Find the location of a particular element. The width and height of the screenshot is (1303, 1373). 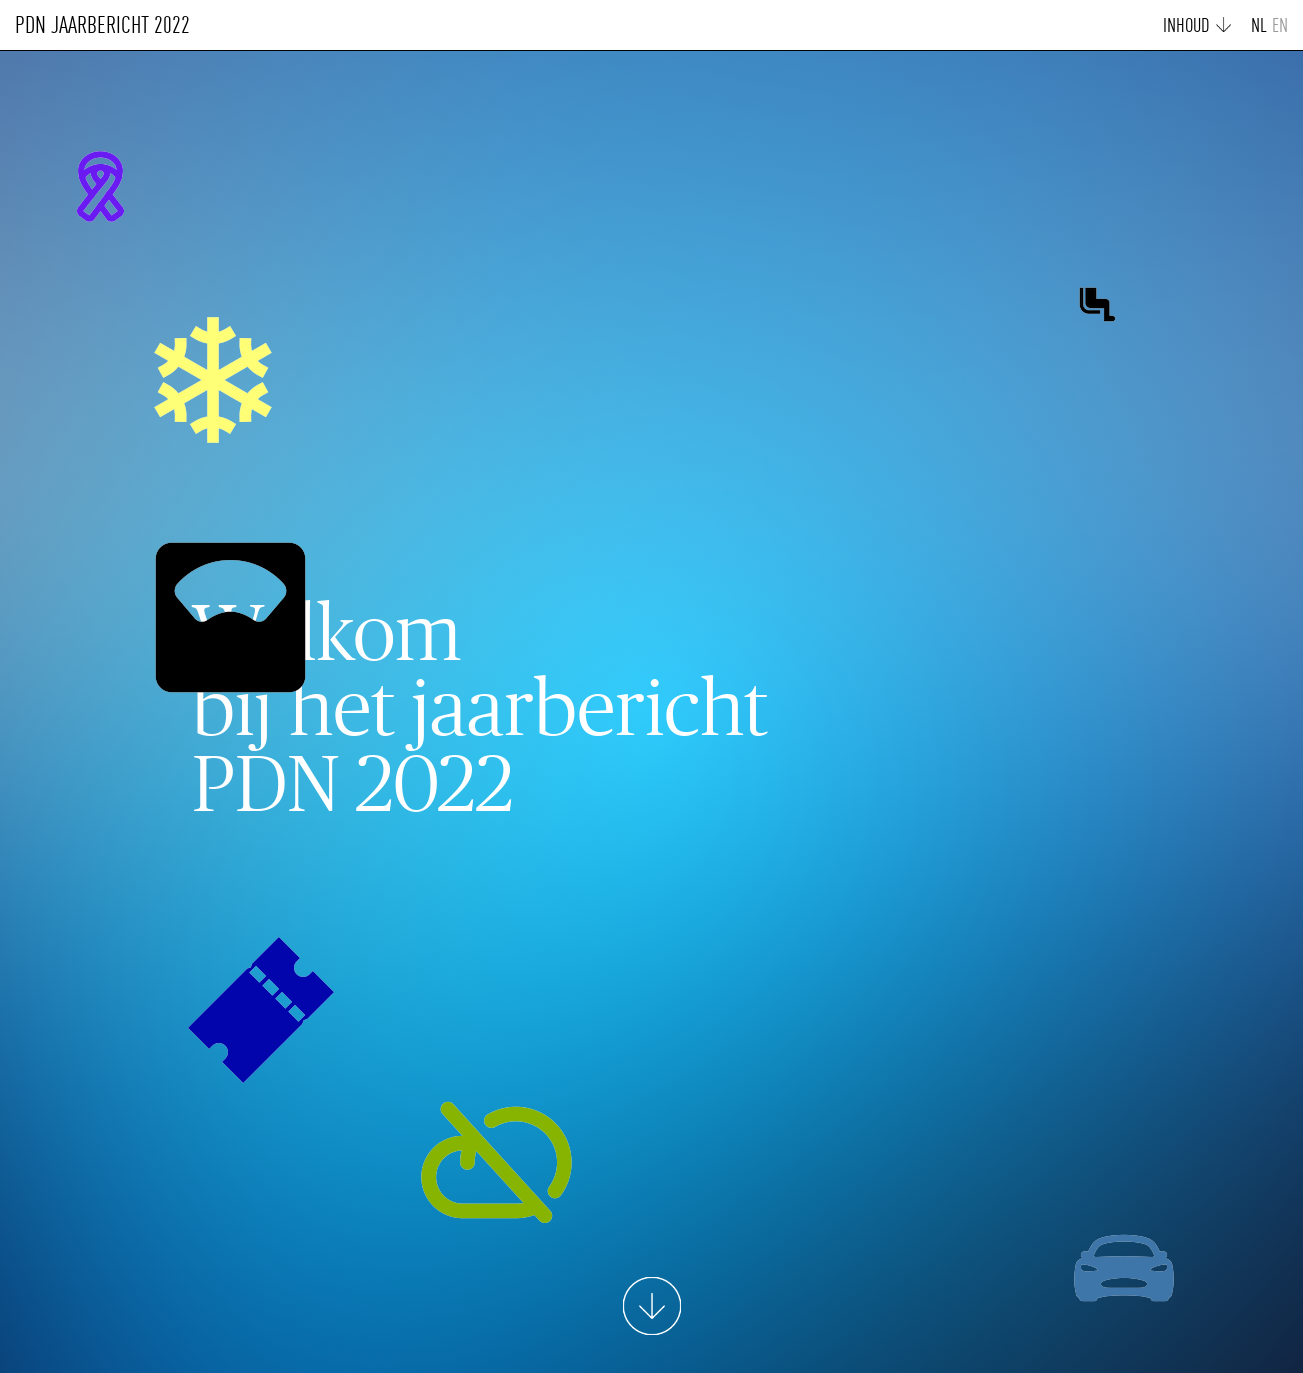

view your tickets or passes is located at coordinates (261, 1010).